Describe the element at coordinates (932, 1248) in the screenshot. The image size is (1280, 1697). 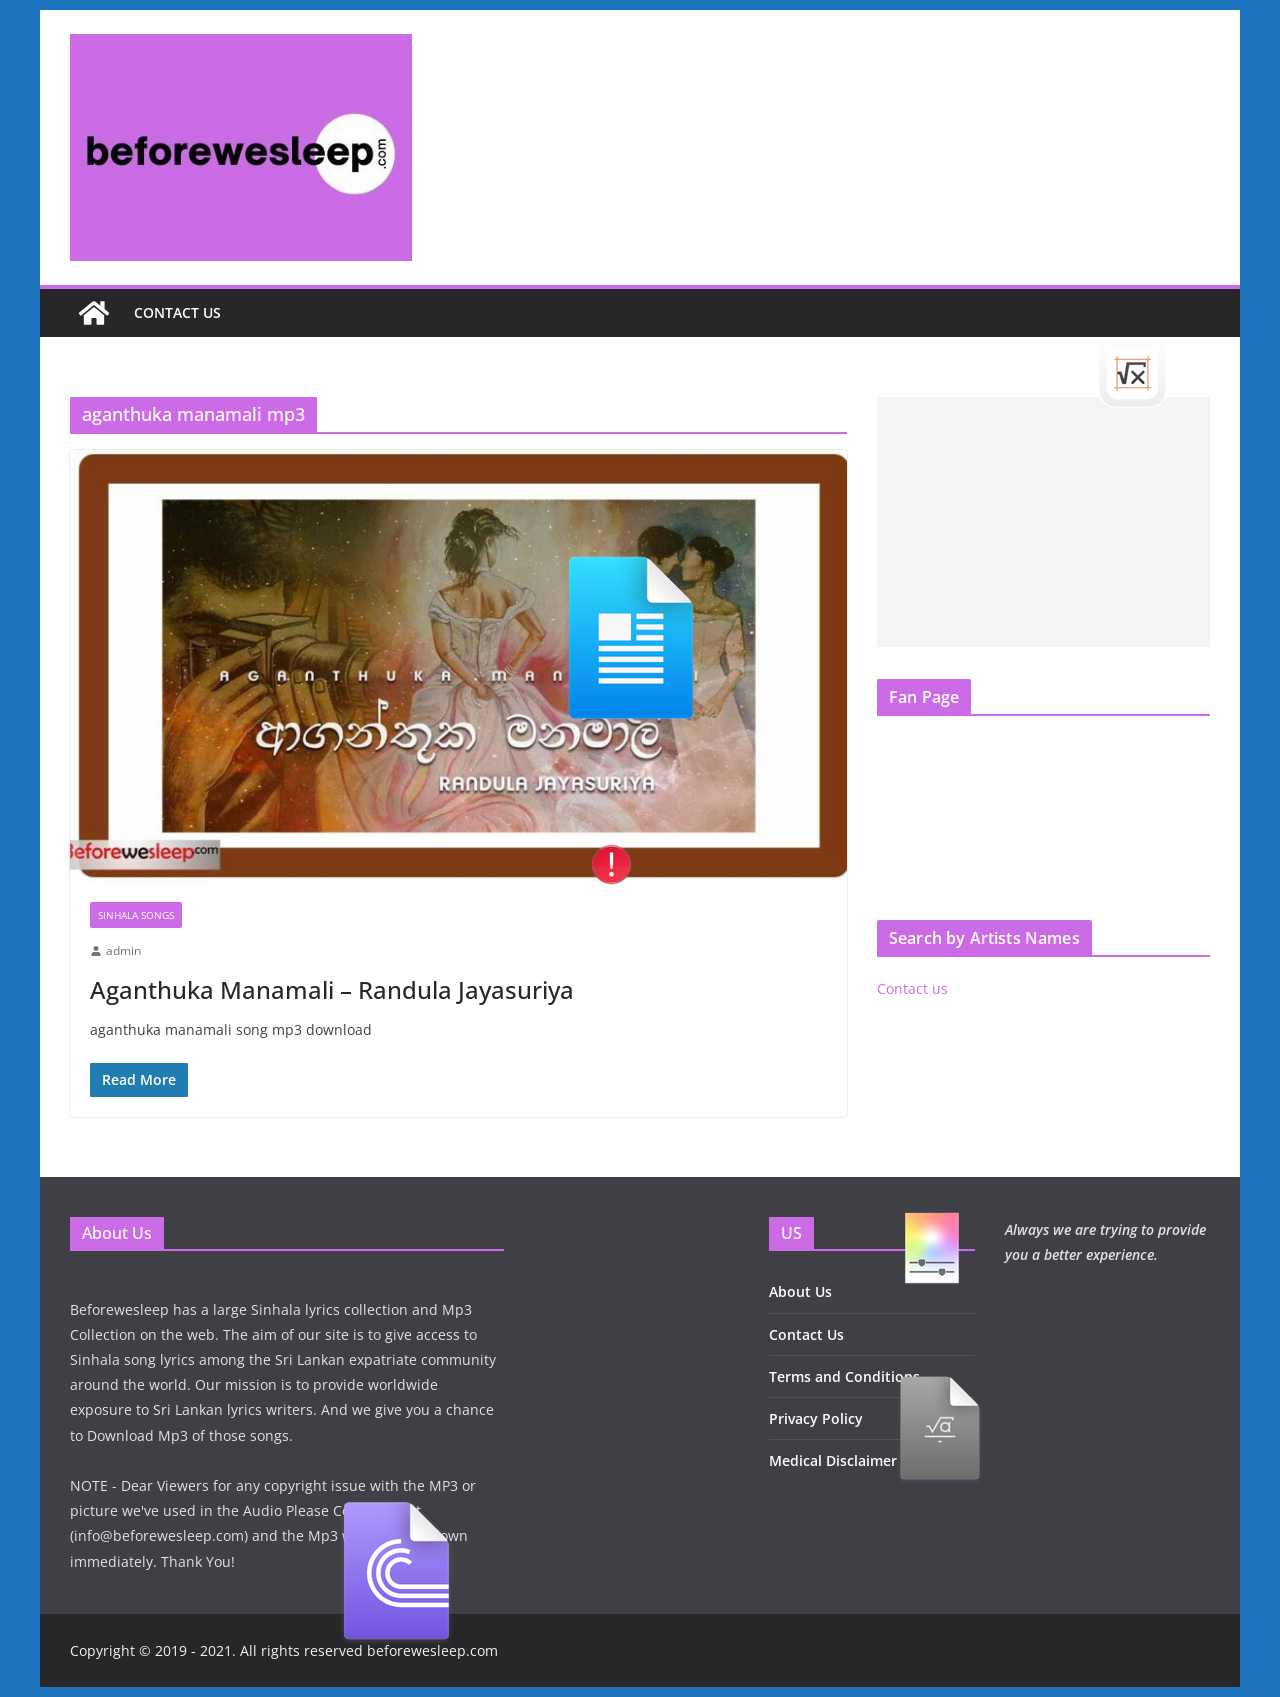
I see `adjust color preset or gradient settings` at that location.